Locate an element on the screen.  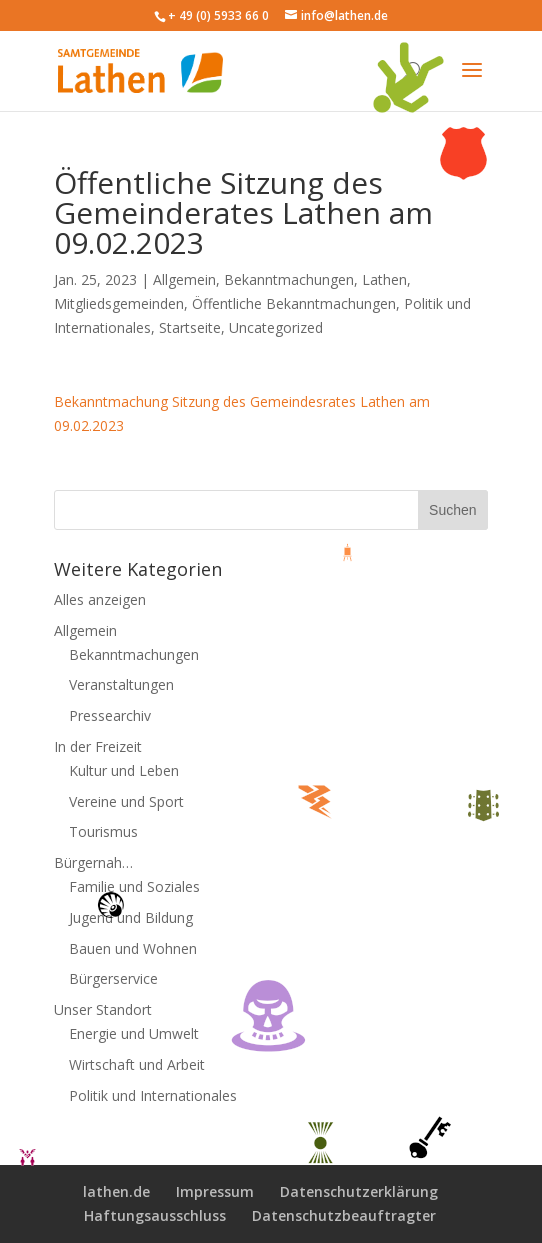
activate lightning or electric ability is located at coordinates (315, 802).